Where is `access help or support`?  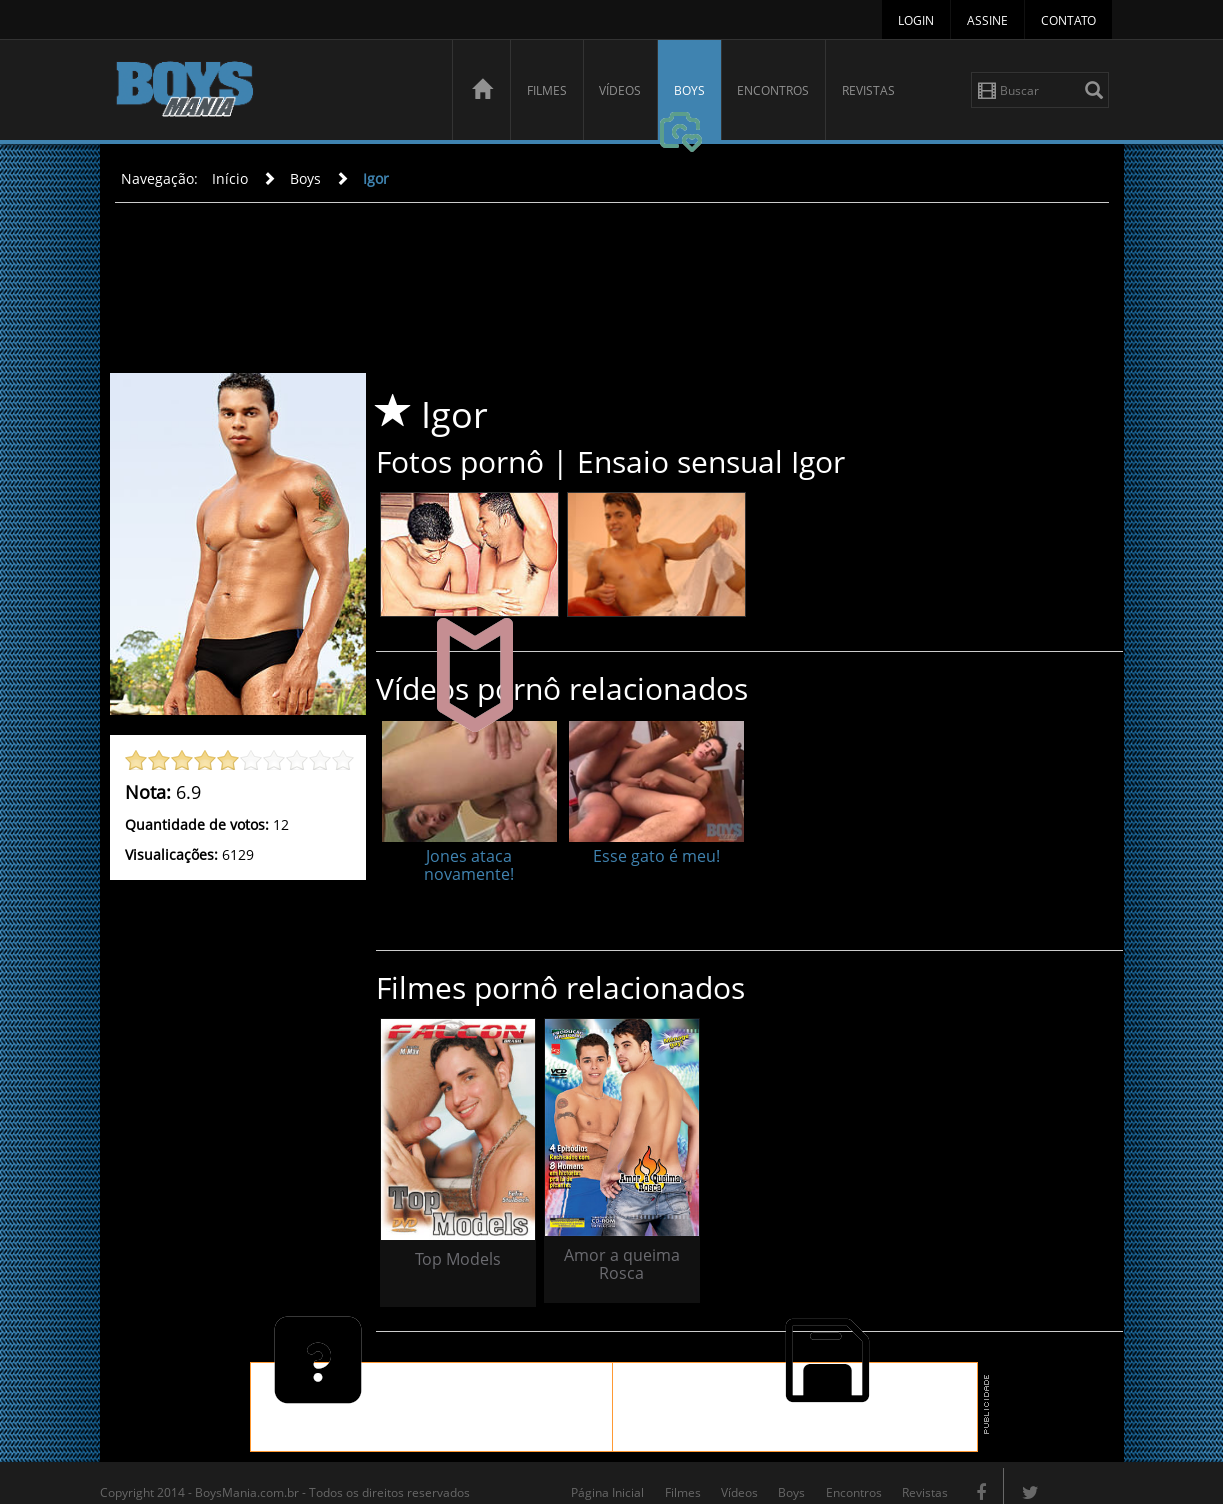 access help or support is located at coordinates (318, 1360).